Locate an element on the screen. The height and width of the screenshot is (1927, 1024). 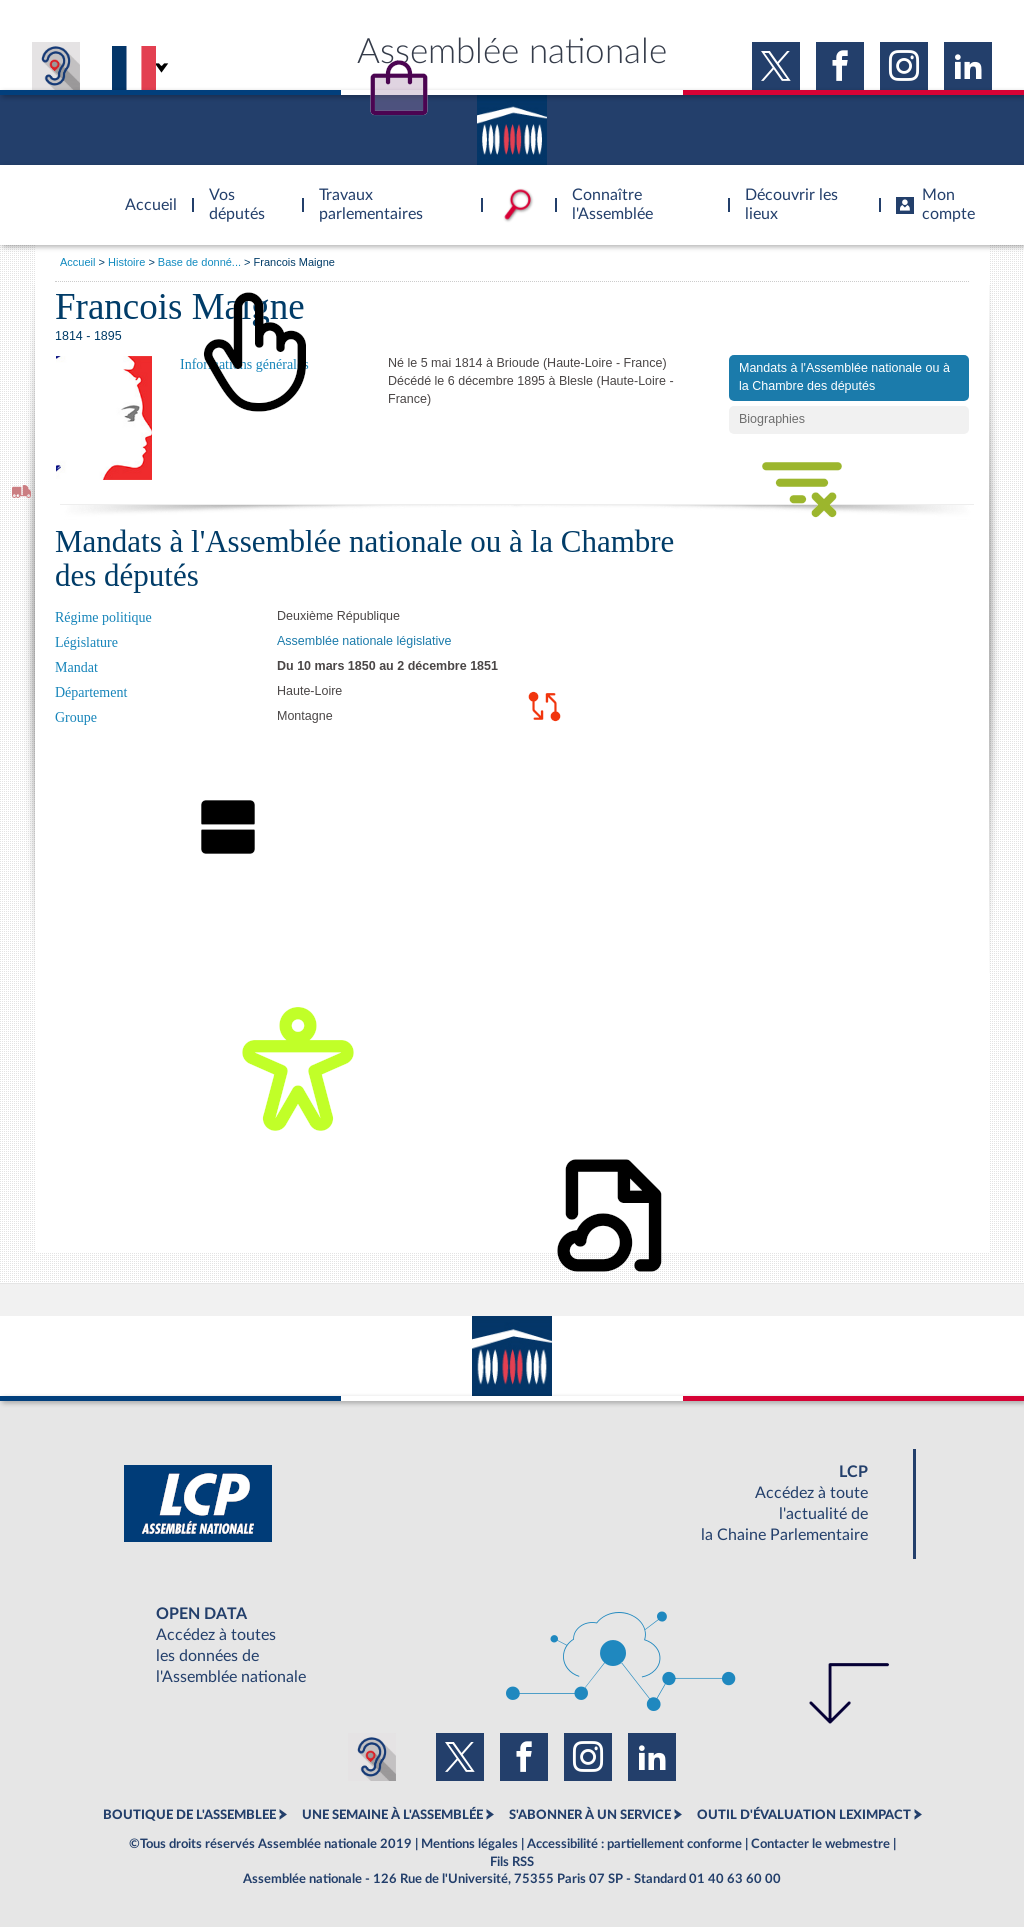
split view horizontally is located at coordinates (228, 827).